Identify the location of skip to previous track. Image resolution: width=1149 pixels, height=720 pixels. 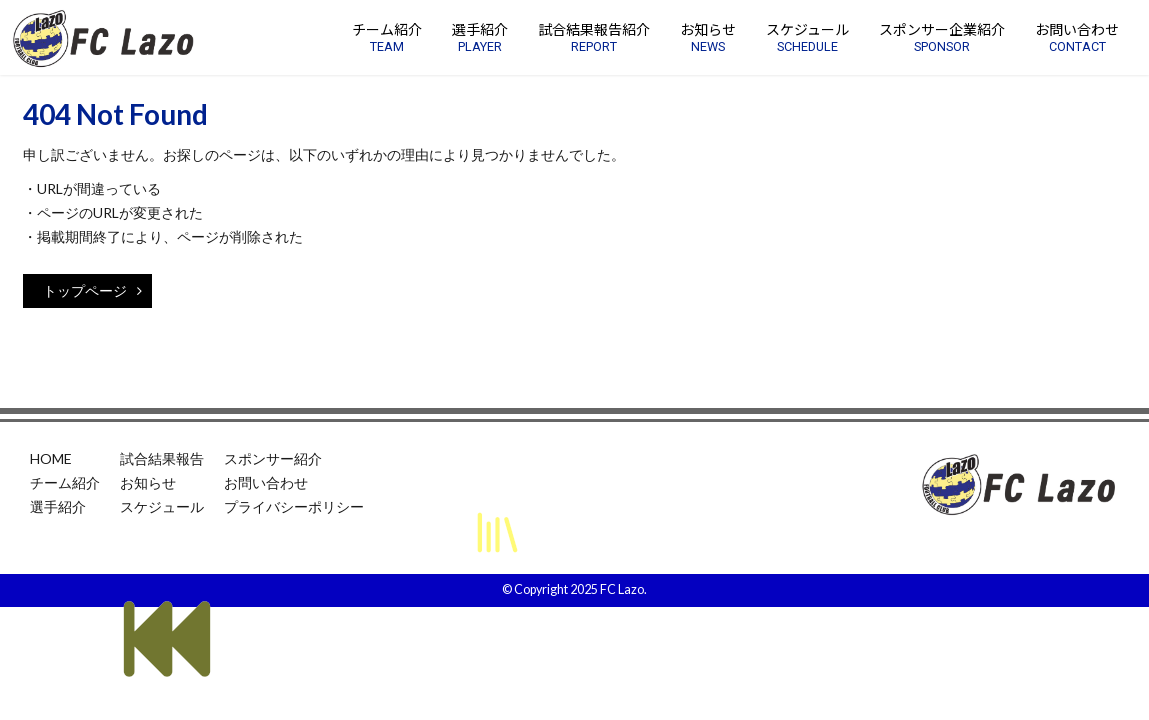
(167, 639).